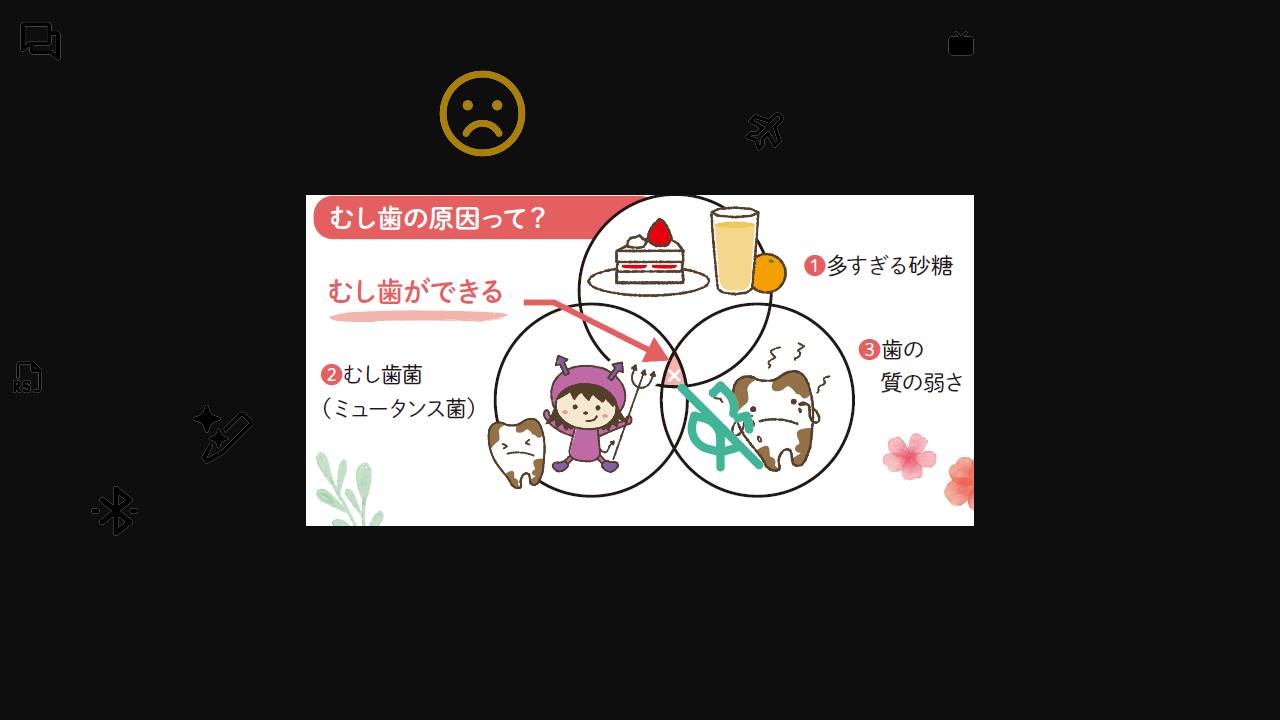  Describe the element at coordinates (40, 40) in the screenshot. I see `open your conversations` at that location.